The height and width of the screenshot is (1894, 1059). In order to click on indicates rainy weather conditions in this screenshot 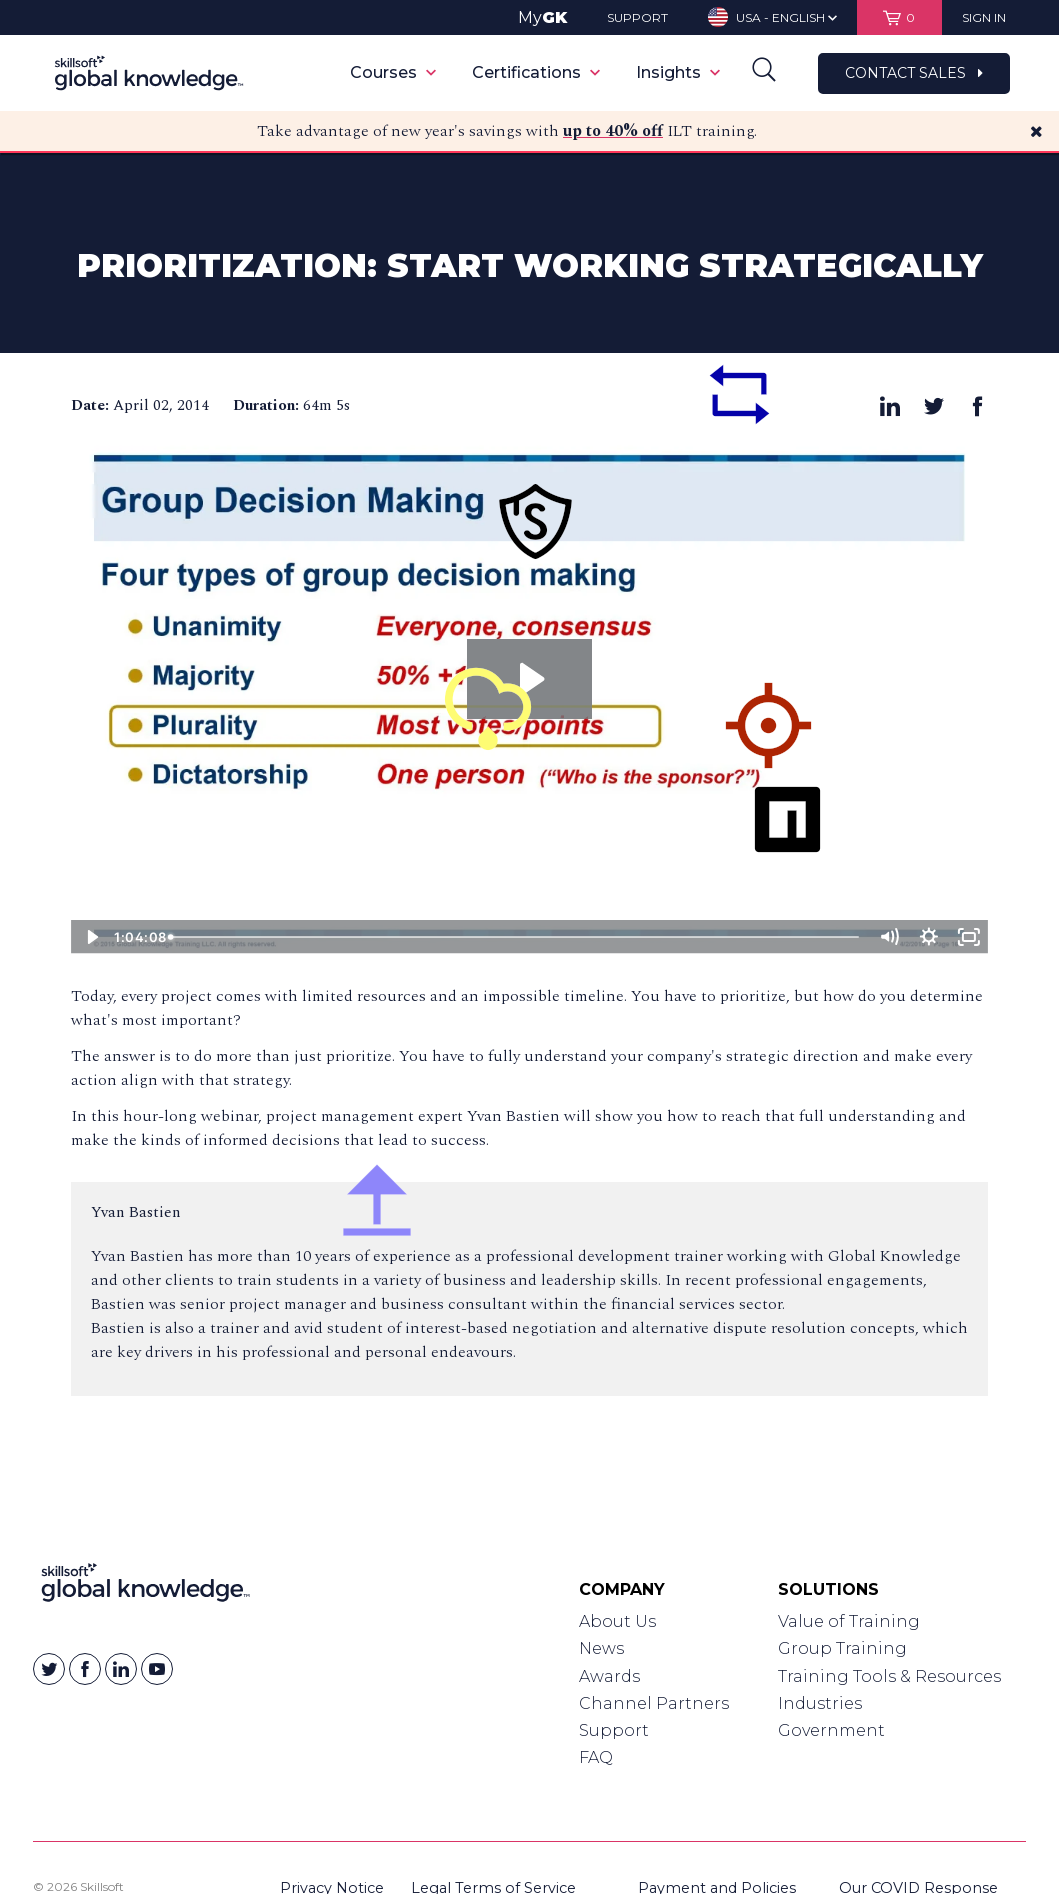, I will do `click(488, 707)`.